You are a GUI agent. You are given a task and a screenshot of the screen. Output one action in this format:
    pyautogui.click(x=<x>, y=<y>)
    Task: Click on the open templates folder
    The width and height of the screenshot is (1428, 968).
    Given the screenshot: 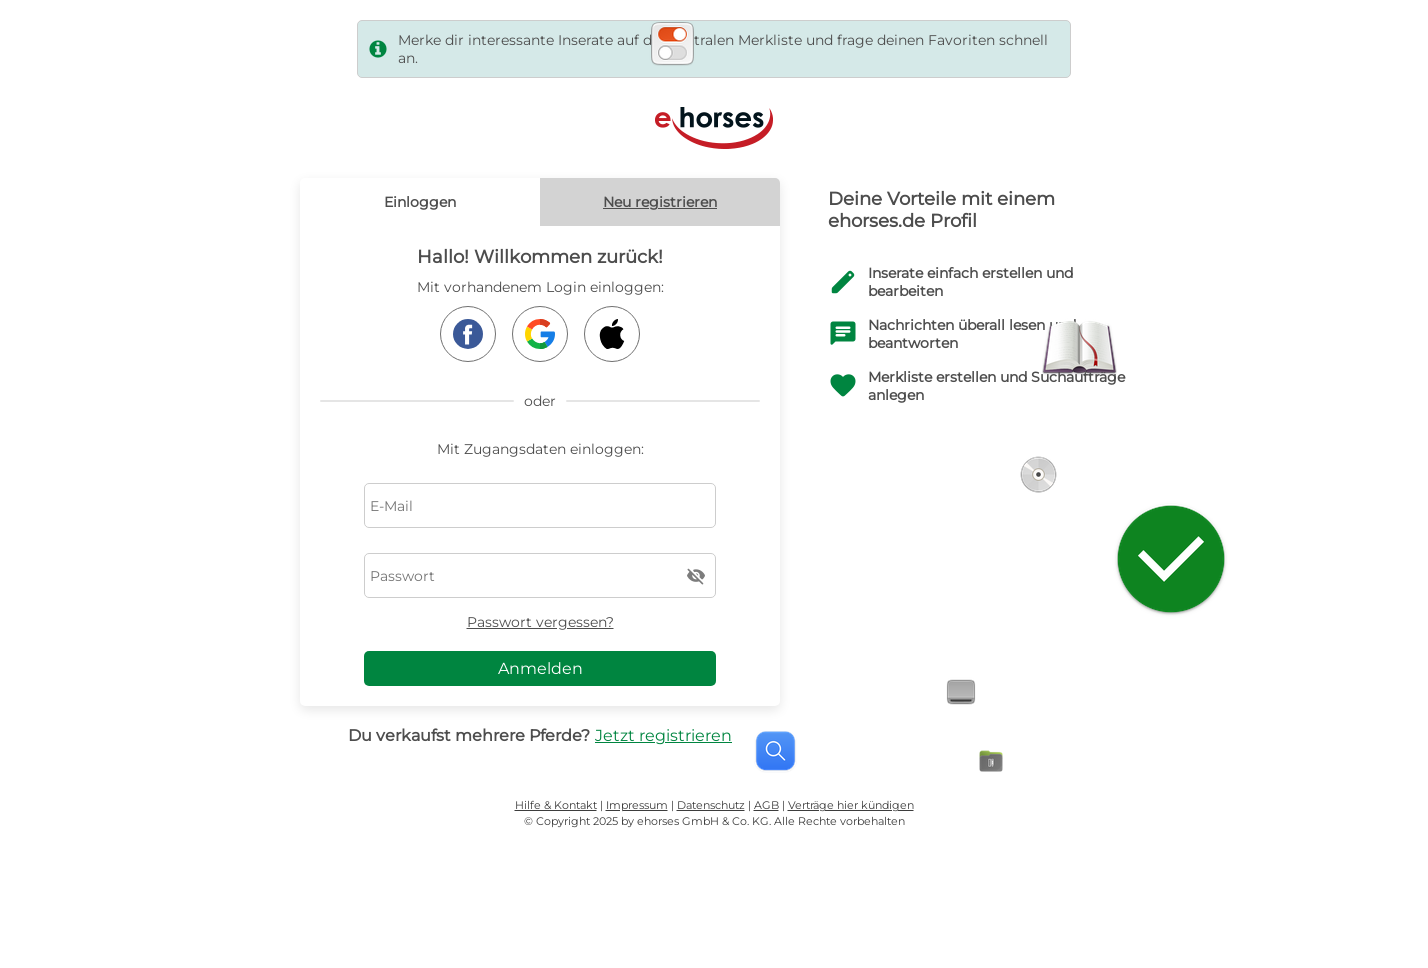 What is the action you would take?
    pyautogui.click(x=991, y=761)
    